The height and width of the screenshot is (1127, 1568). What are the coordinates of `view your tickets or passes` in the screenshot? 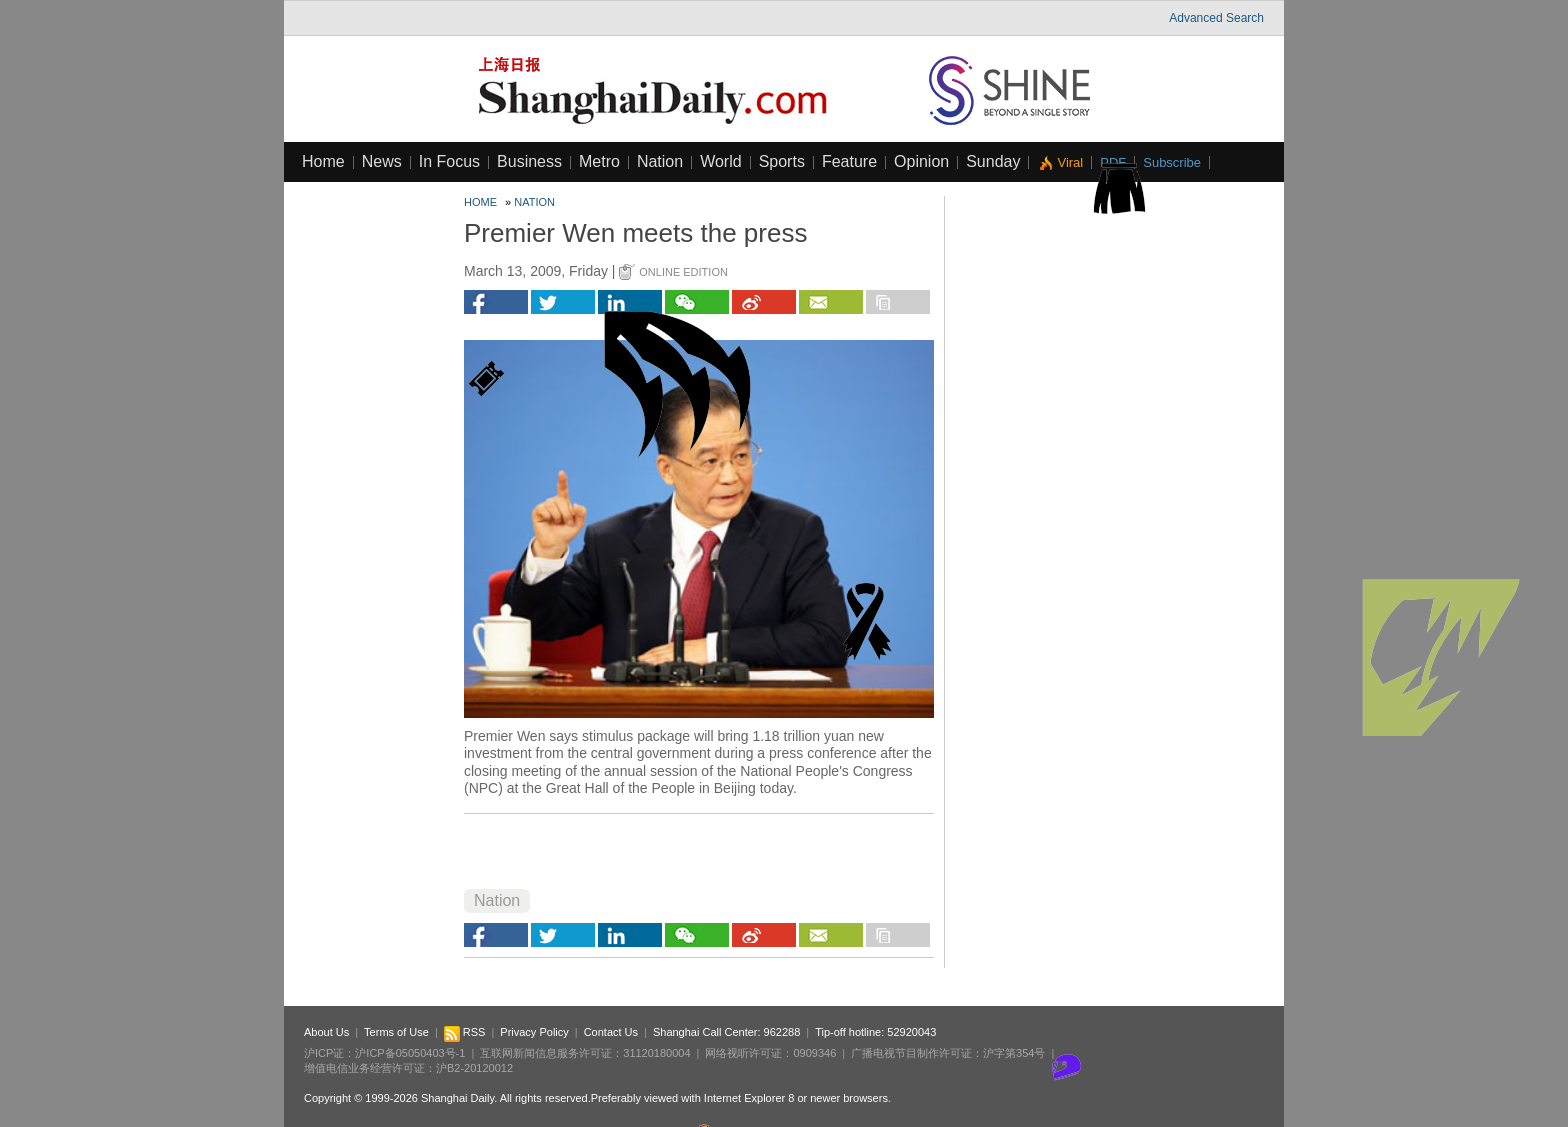 It's located at (486, 378).